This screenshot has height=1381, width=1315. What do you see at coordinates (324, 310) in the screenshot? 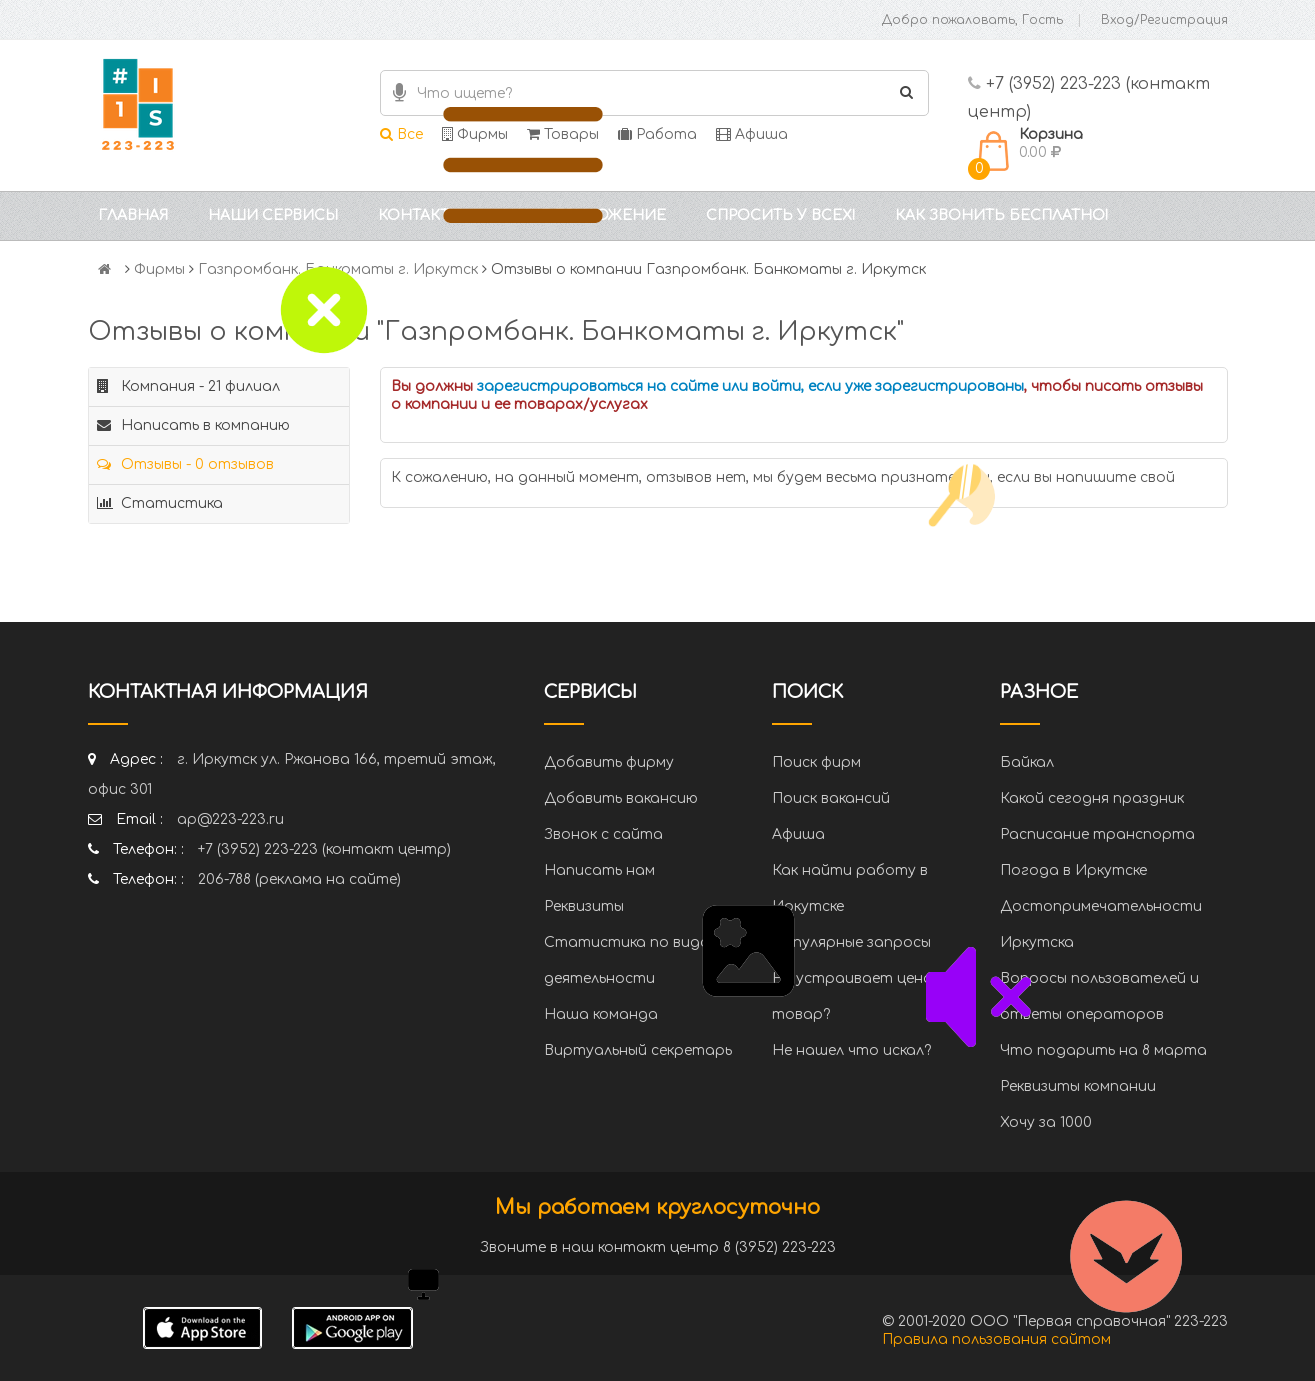
I see `close or dismiss a dialog` at bounding box center [324, 310].